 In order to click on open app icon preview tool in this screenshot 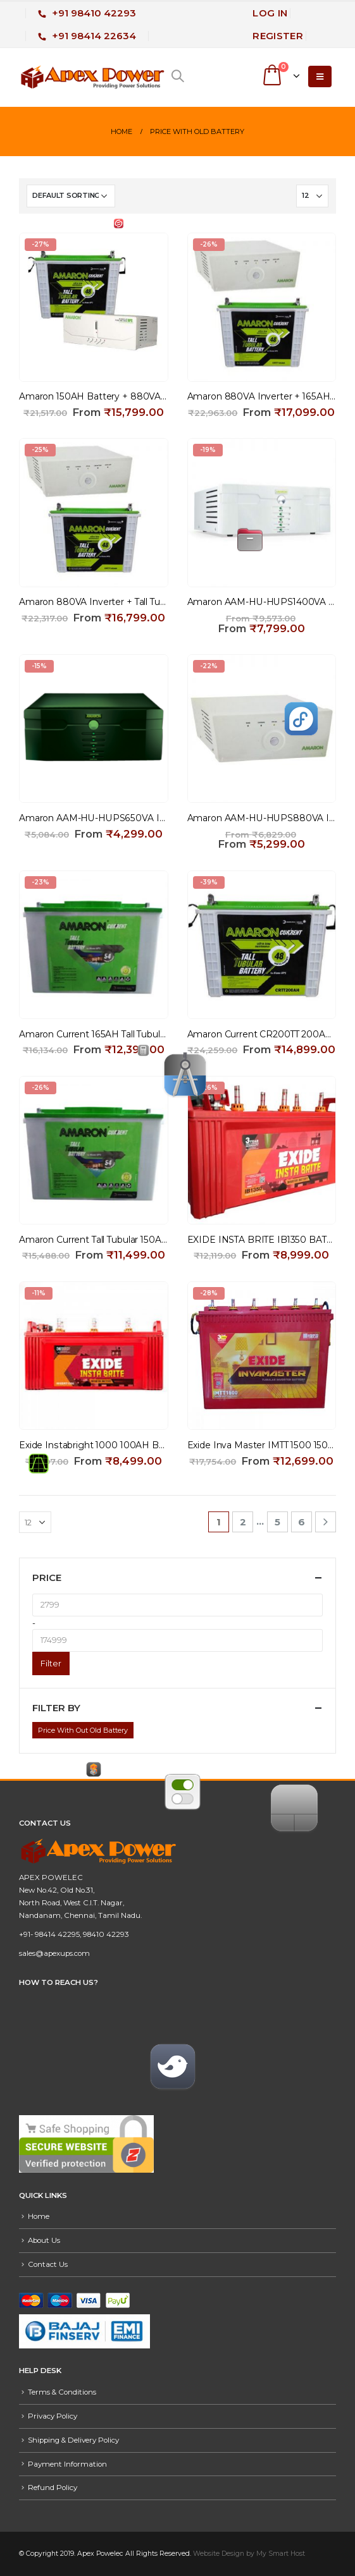, I will do `click(185, 1075)`.